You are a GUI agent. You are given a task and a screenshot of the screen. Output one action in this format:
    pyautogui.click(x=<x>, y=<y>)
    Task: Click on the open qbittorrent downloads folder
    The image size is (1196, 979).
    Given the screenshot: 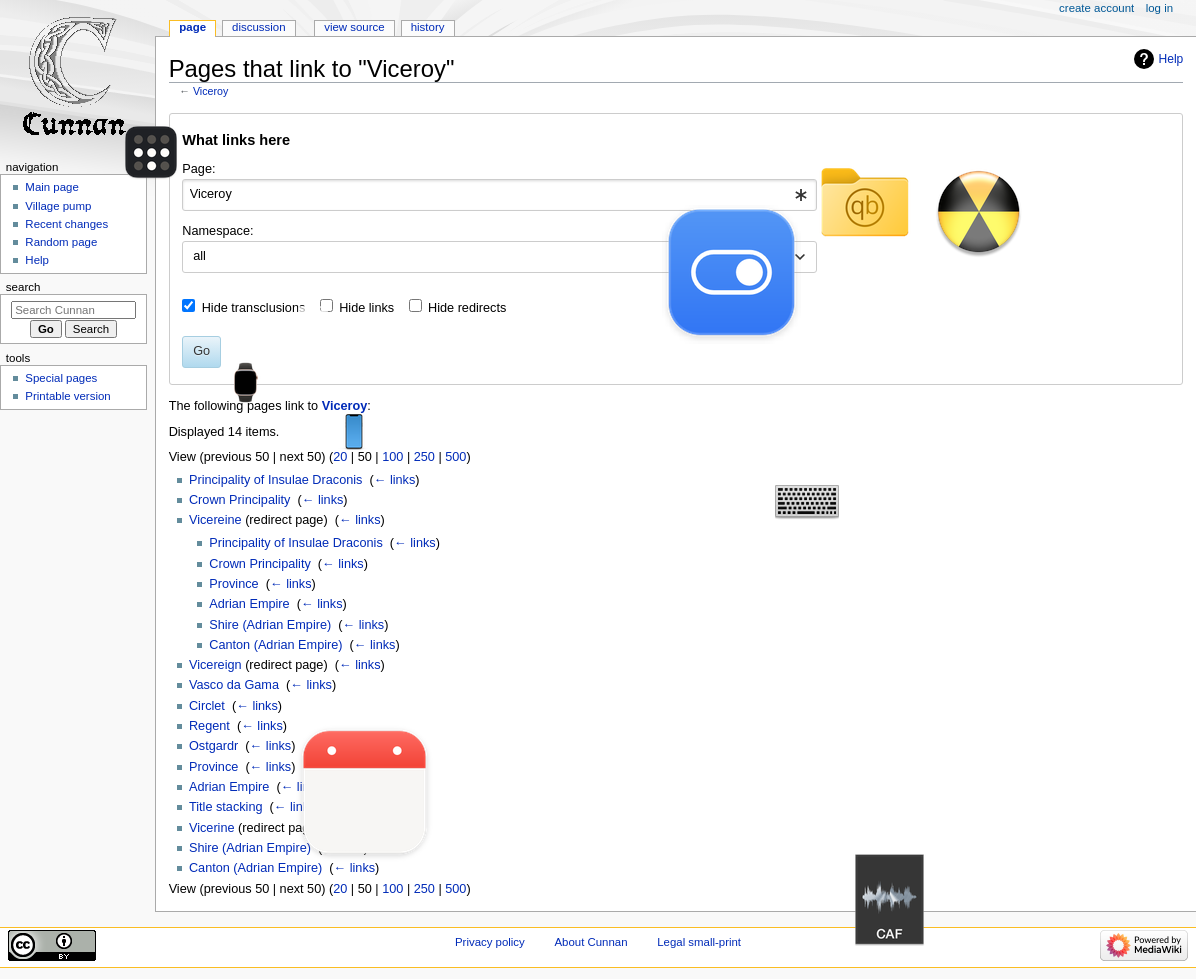 What is the action you would take?
    pyautogui.click(x=864, y=204)
    